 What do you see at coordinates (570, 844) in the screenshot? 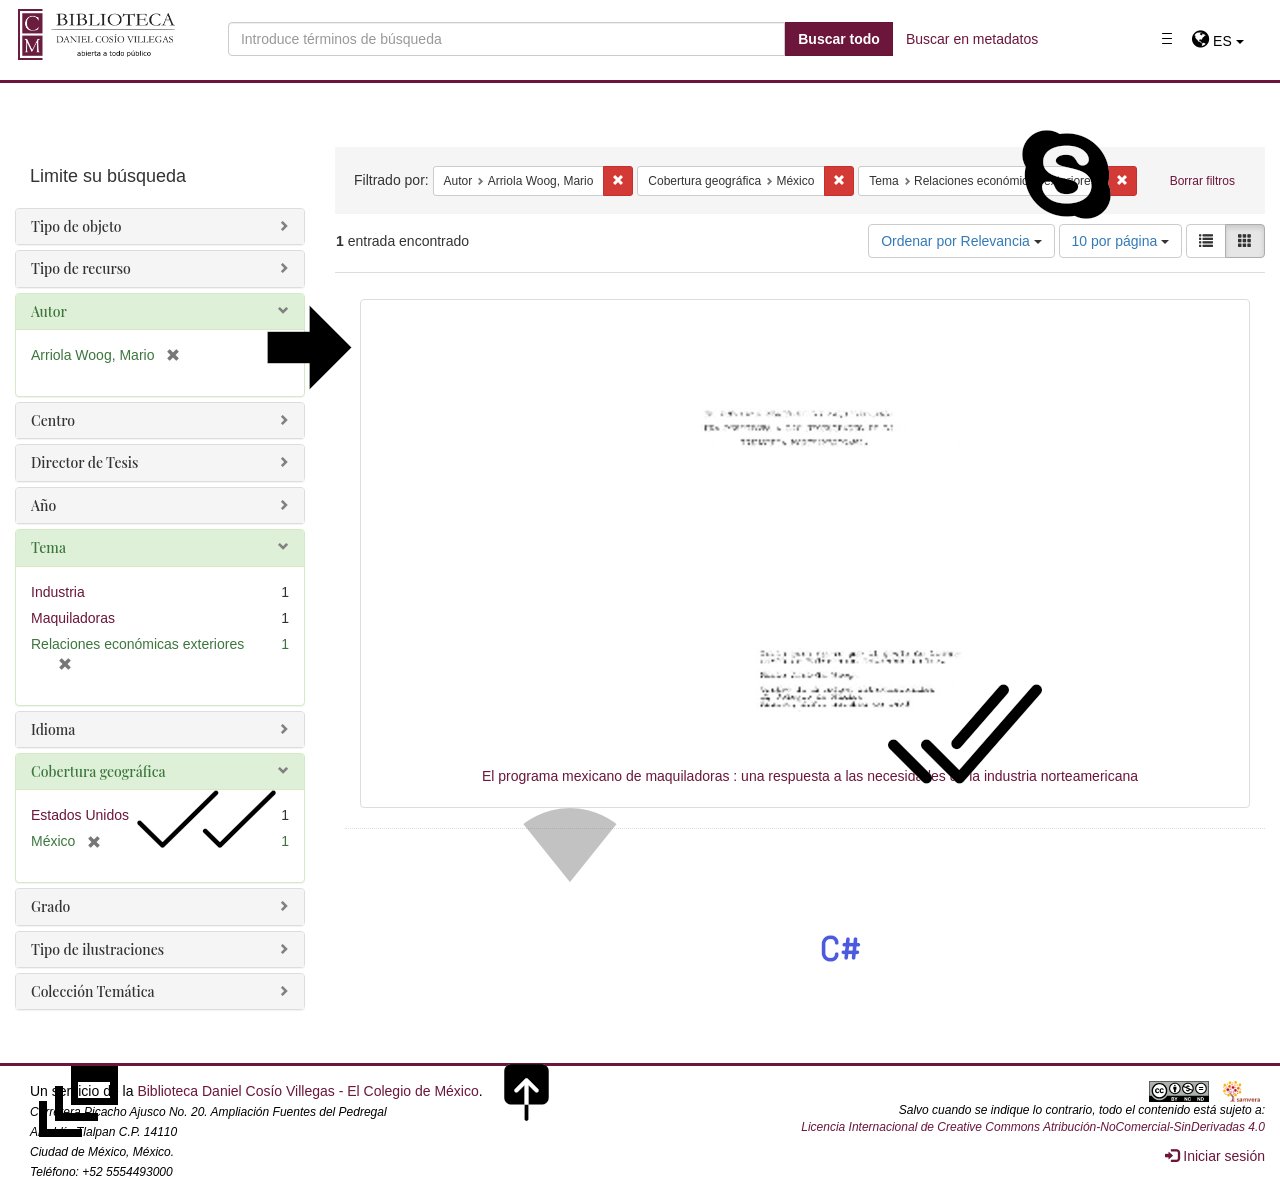
I see `indicates no wifi signal available` at bounding box center [570, 844].